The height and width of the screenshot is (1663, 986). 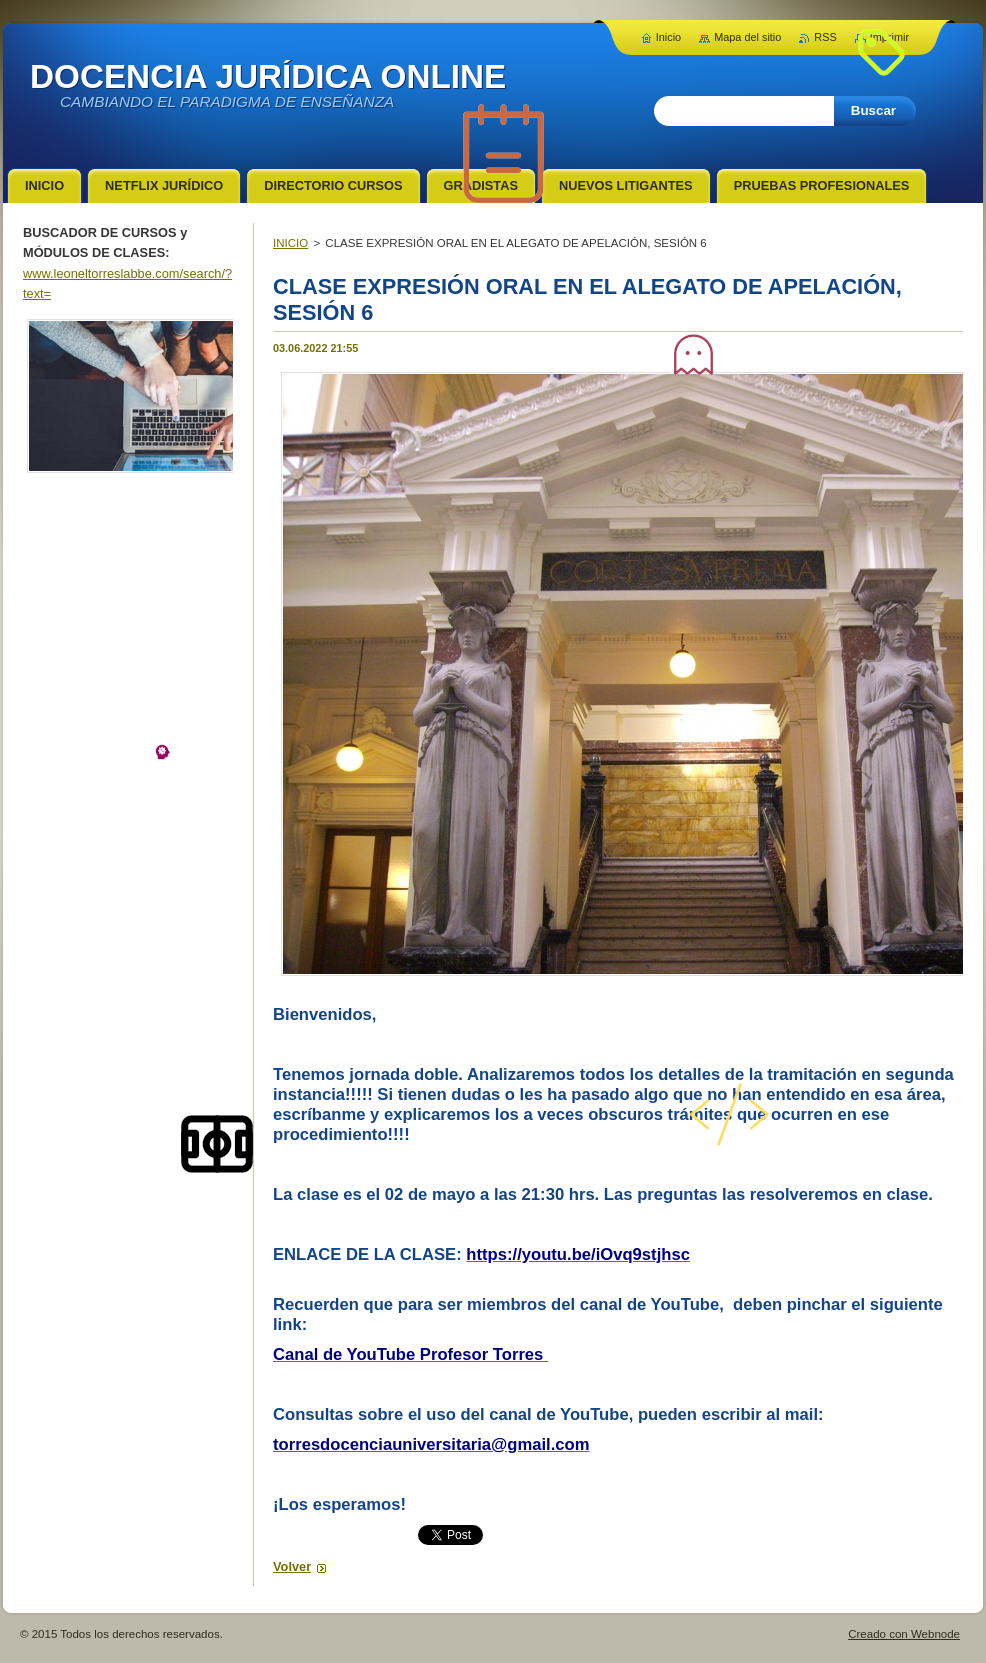 I want to click on view soccer field or pitch layout, so click(x=217, y=1144).